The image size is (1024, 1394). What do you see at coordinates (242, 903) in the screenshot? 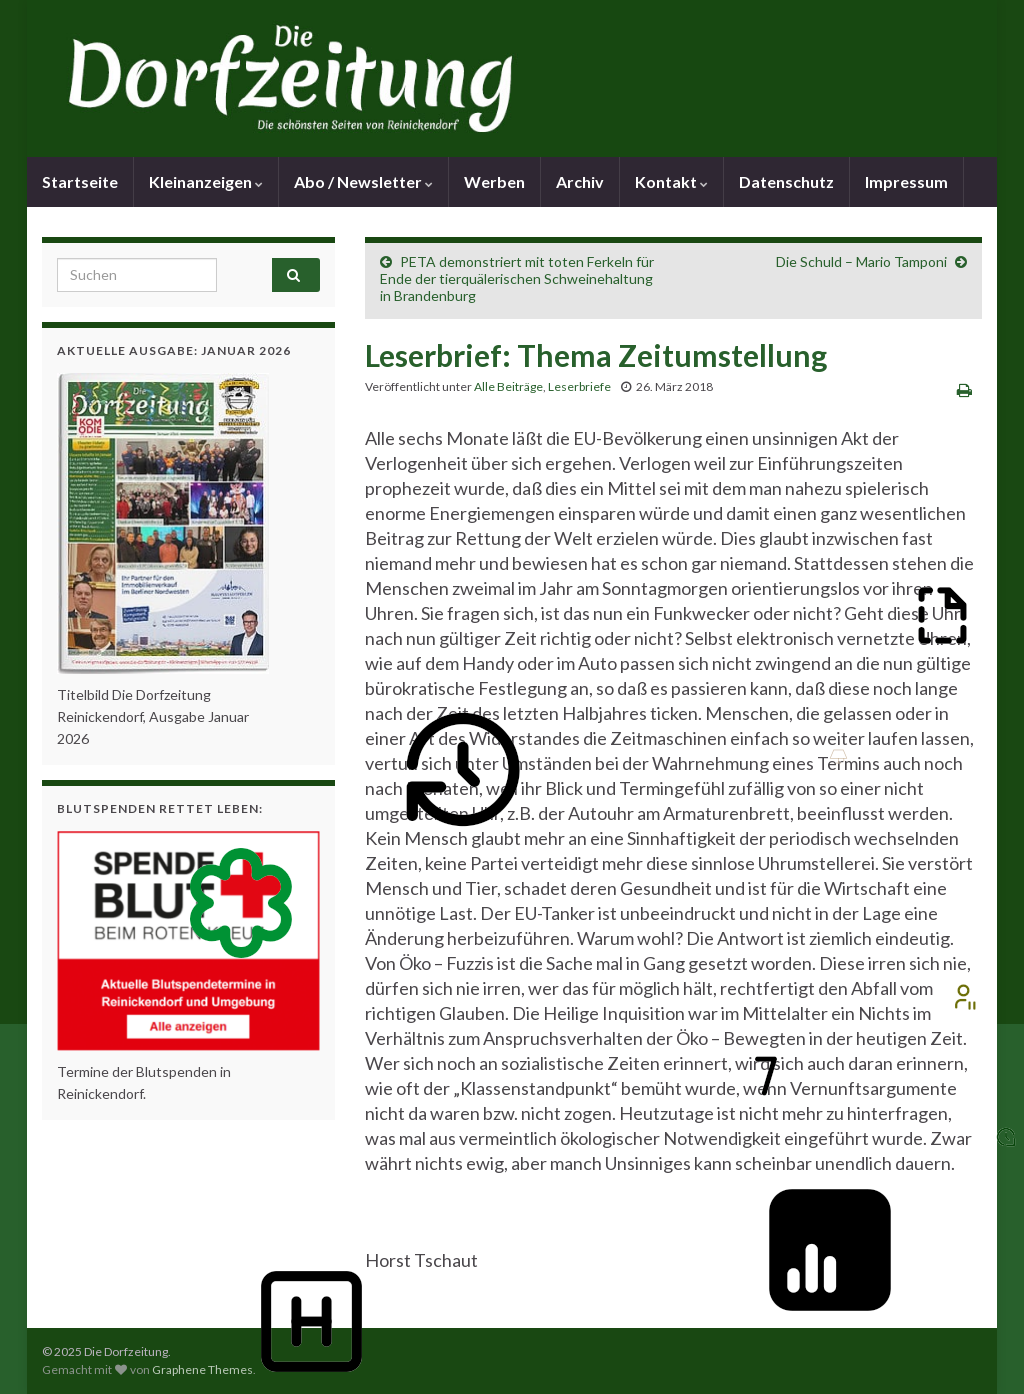
I see `indicates a michelin star rating or award` at bounding box center [242, 903].